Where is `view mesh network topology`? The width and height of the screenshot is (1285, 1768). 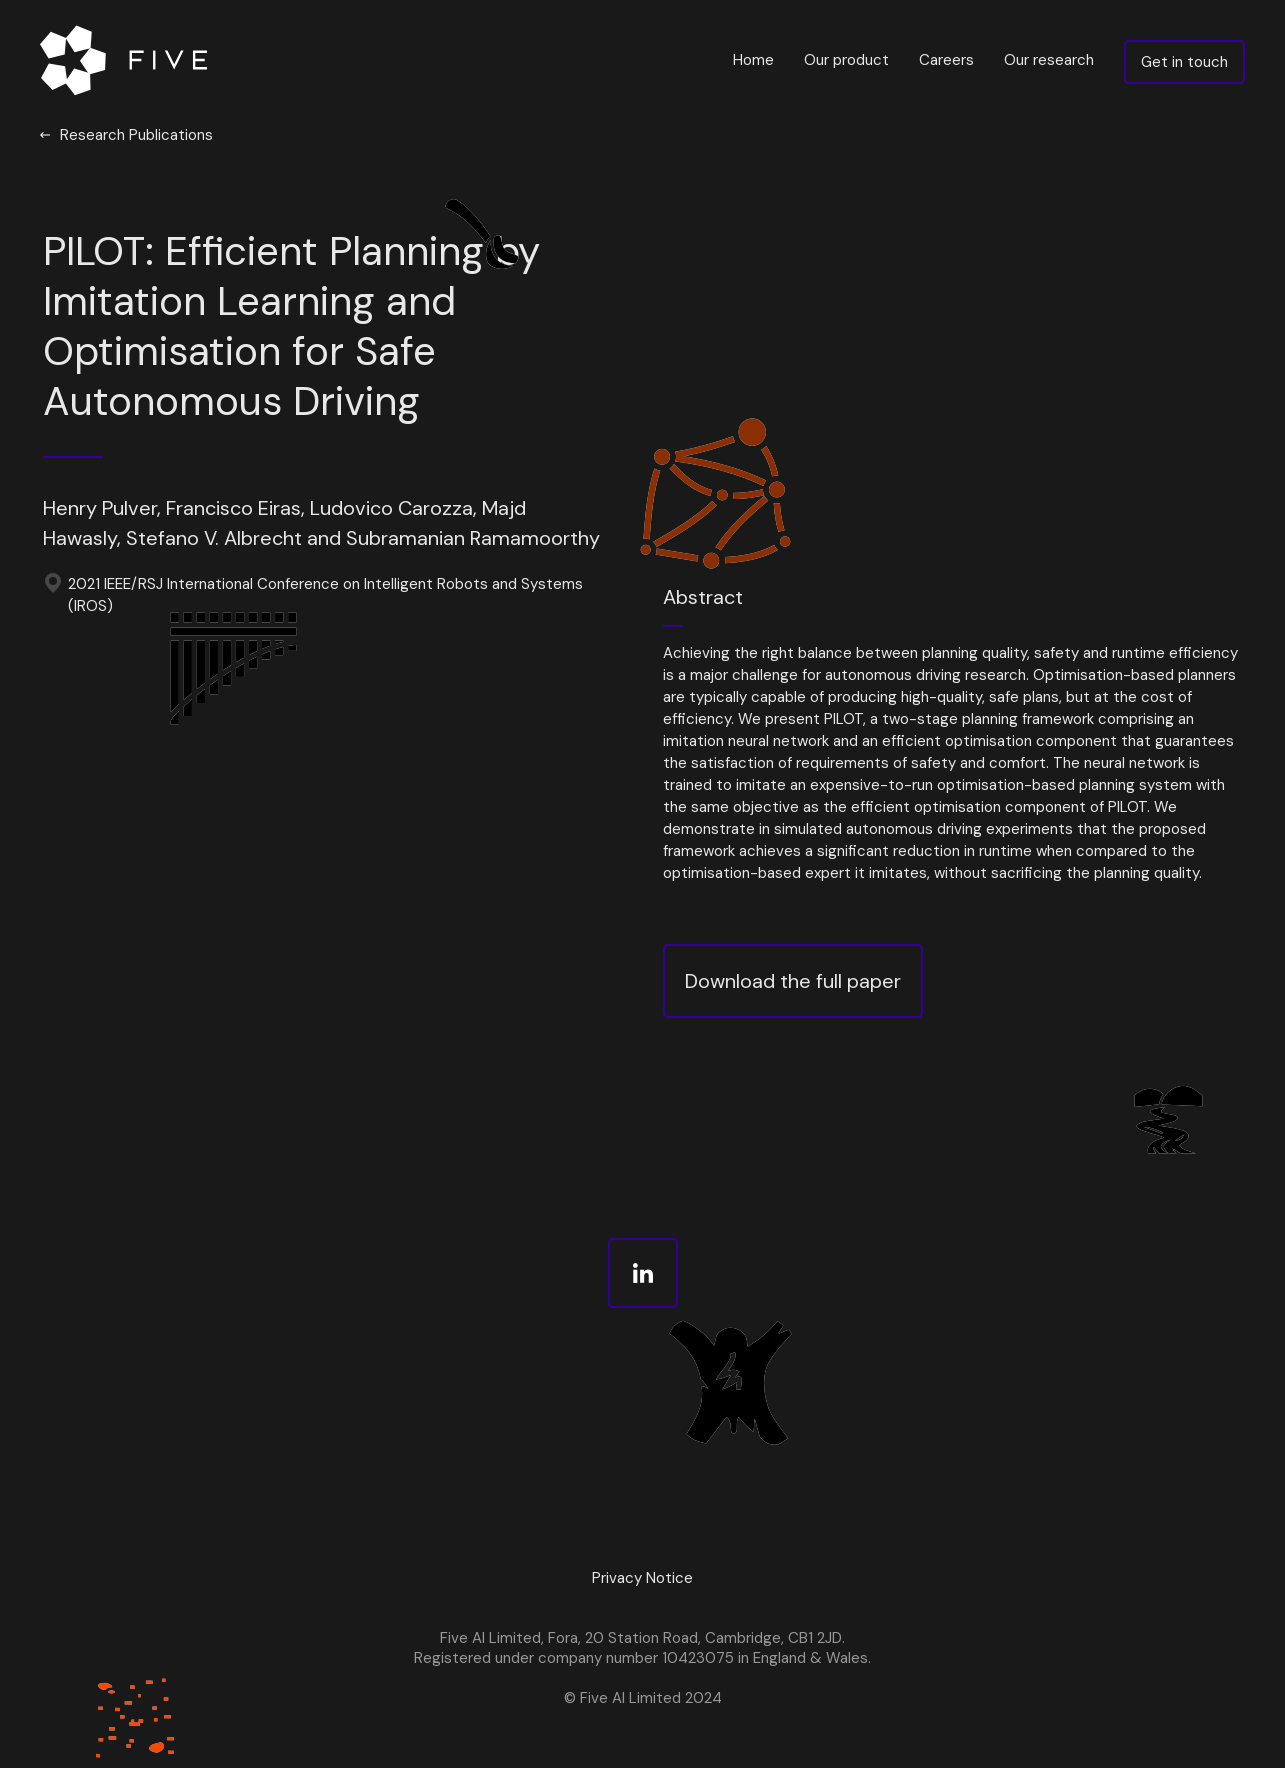
view mesh network topology is located at coordinates (715, 493).